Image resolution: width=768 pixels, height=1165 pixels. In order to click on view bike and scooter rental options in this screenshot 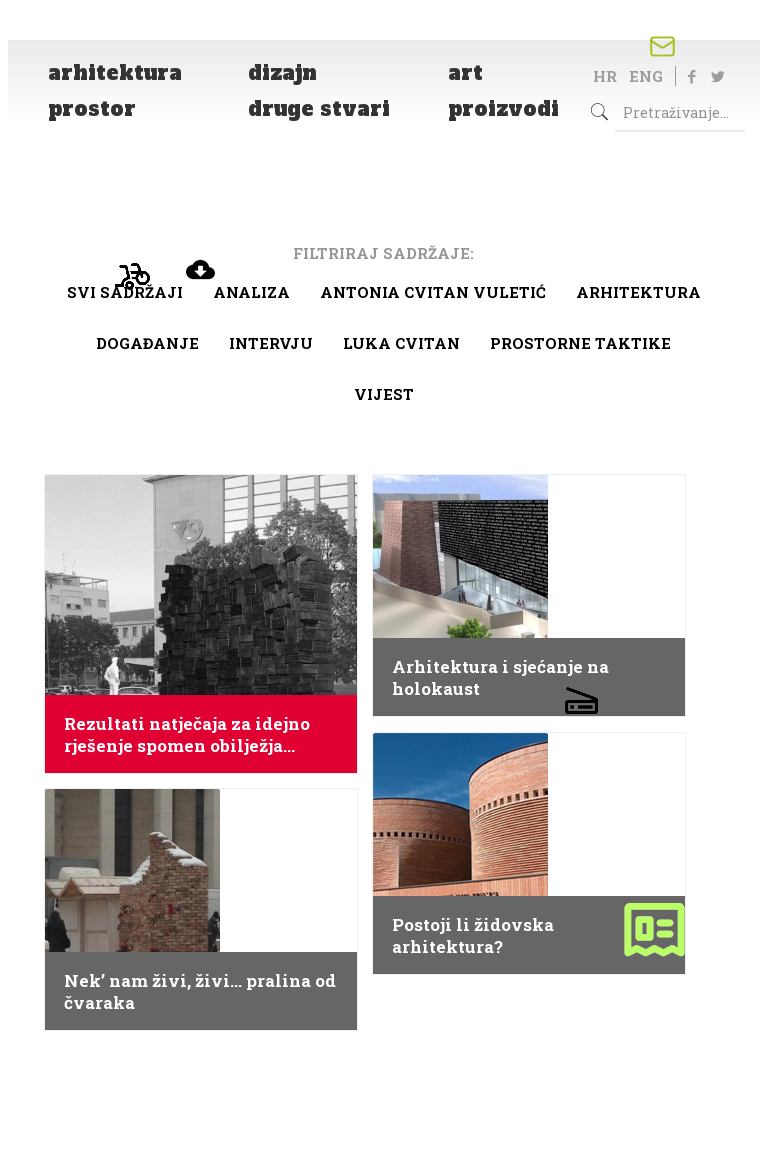, I will do `click(132, 276)`.